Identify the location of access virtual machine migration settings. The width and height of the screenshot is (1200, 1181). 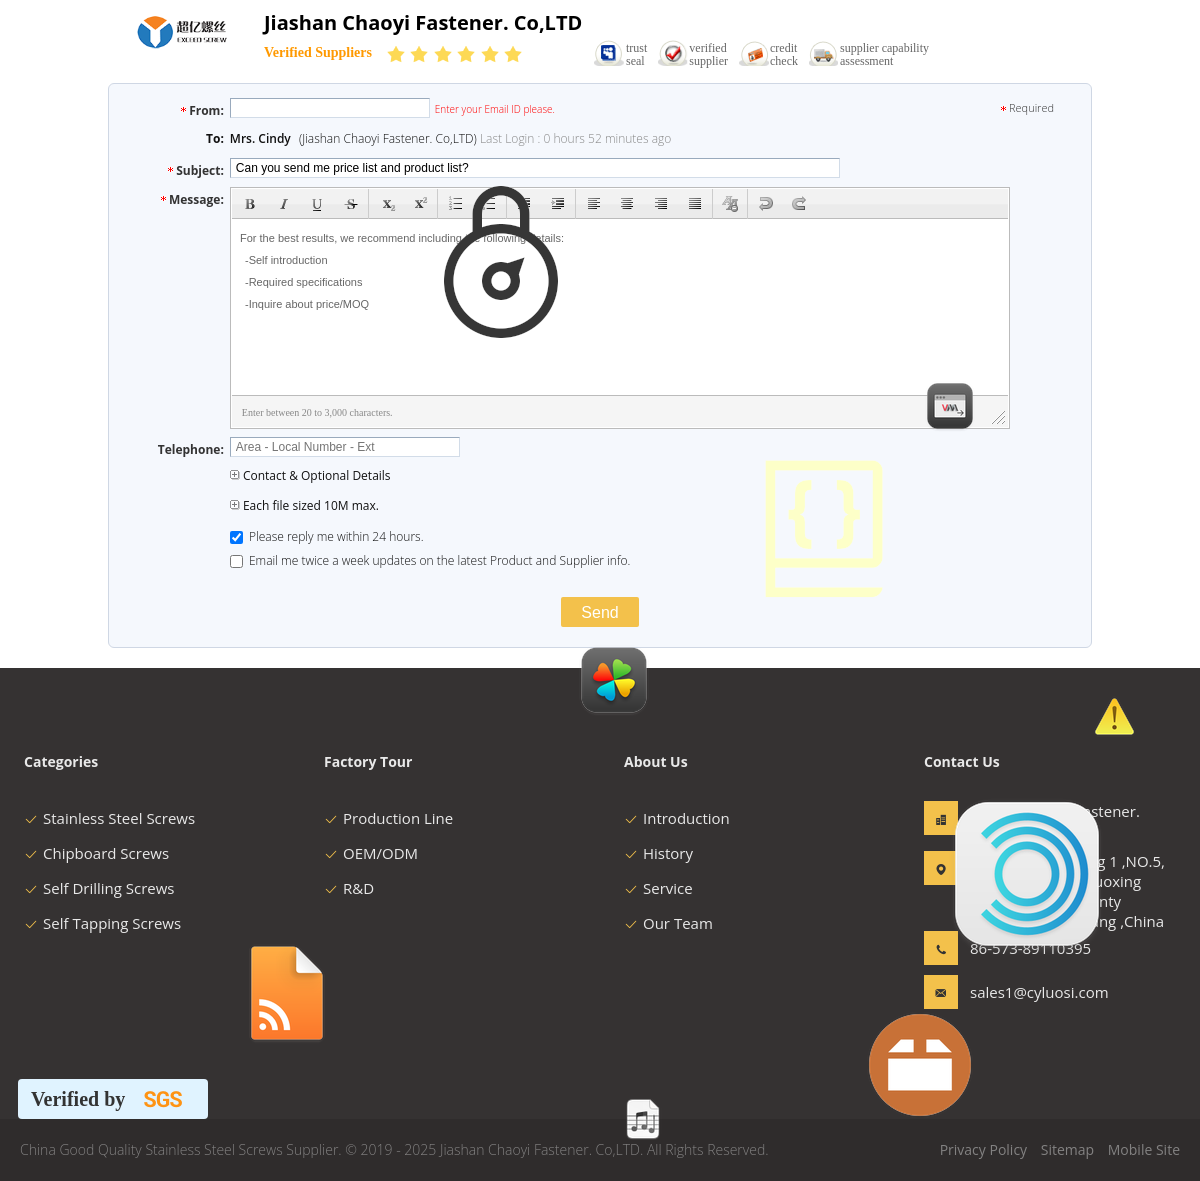
(950, 406).